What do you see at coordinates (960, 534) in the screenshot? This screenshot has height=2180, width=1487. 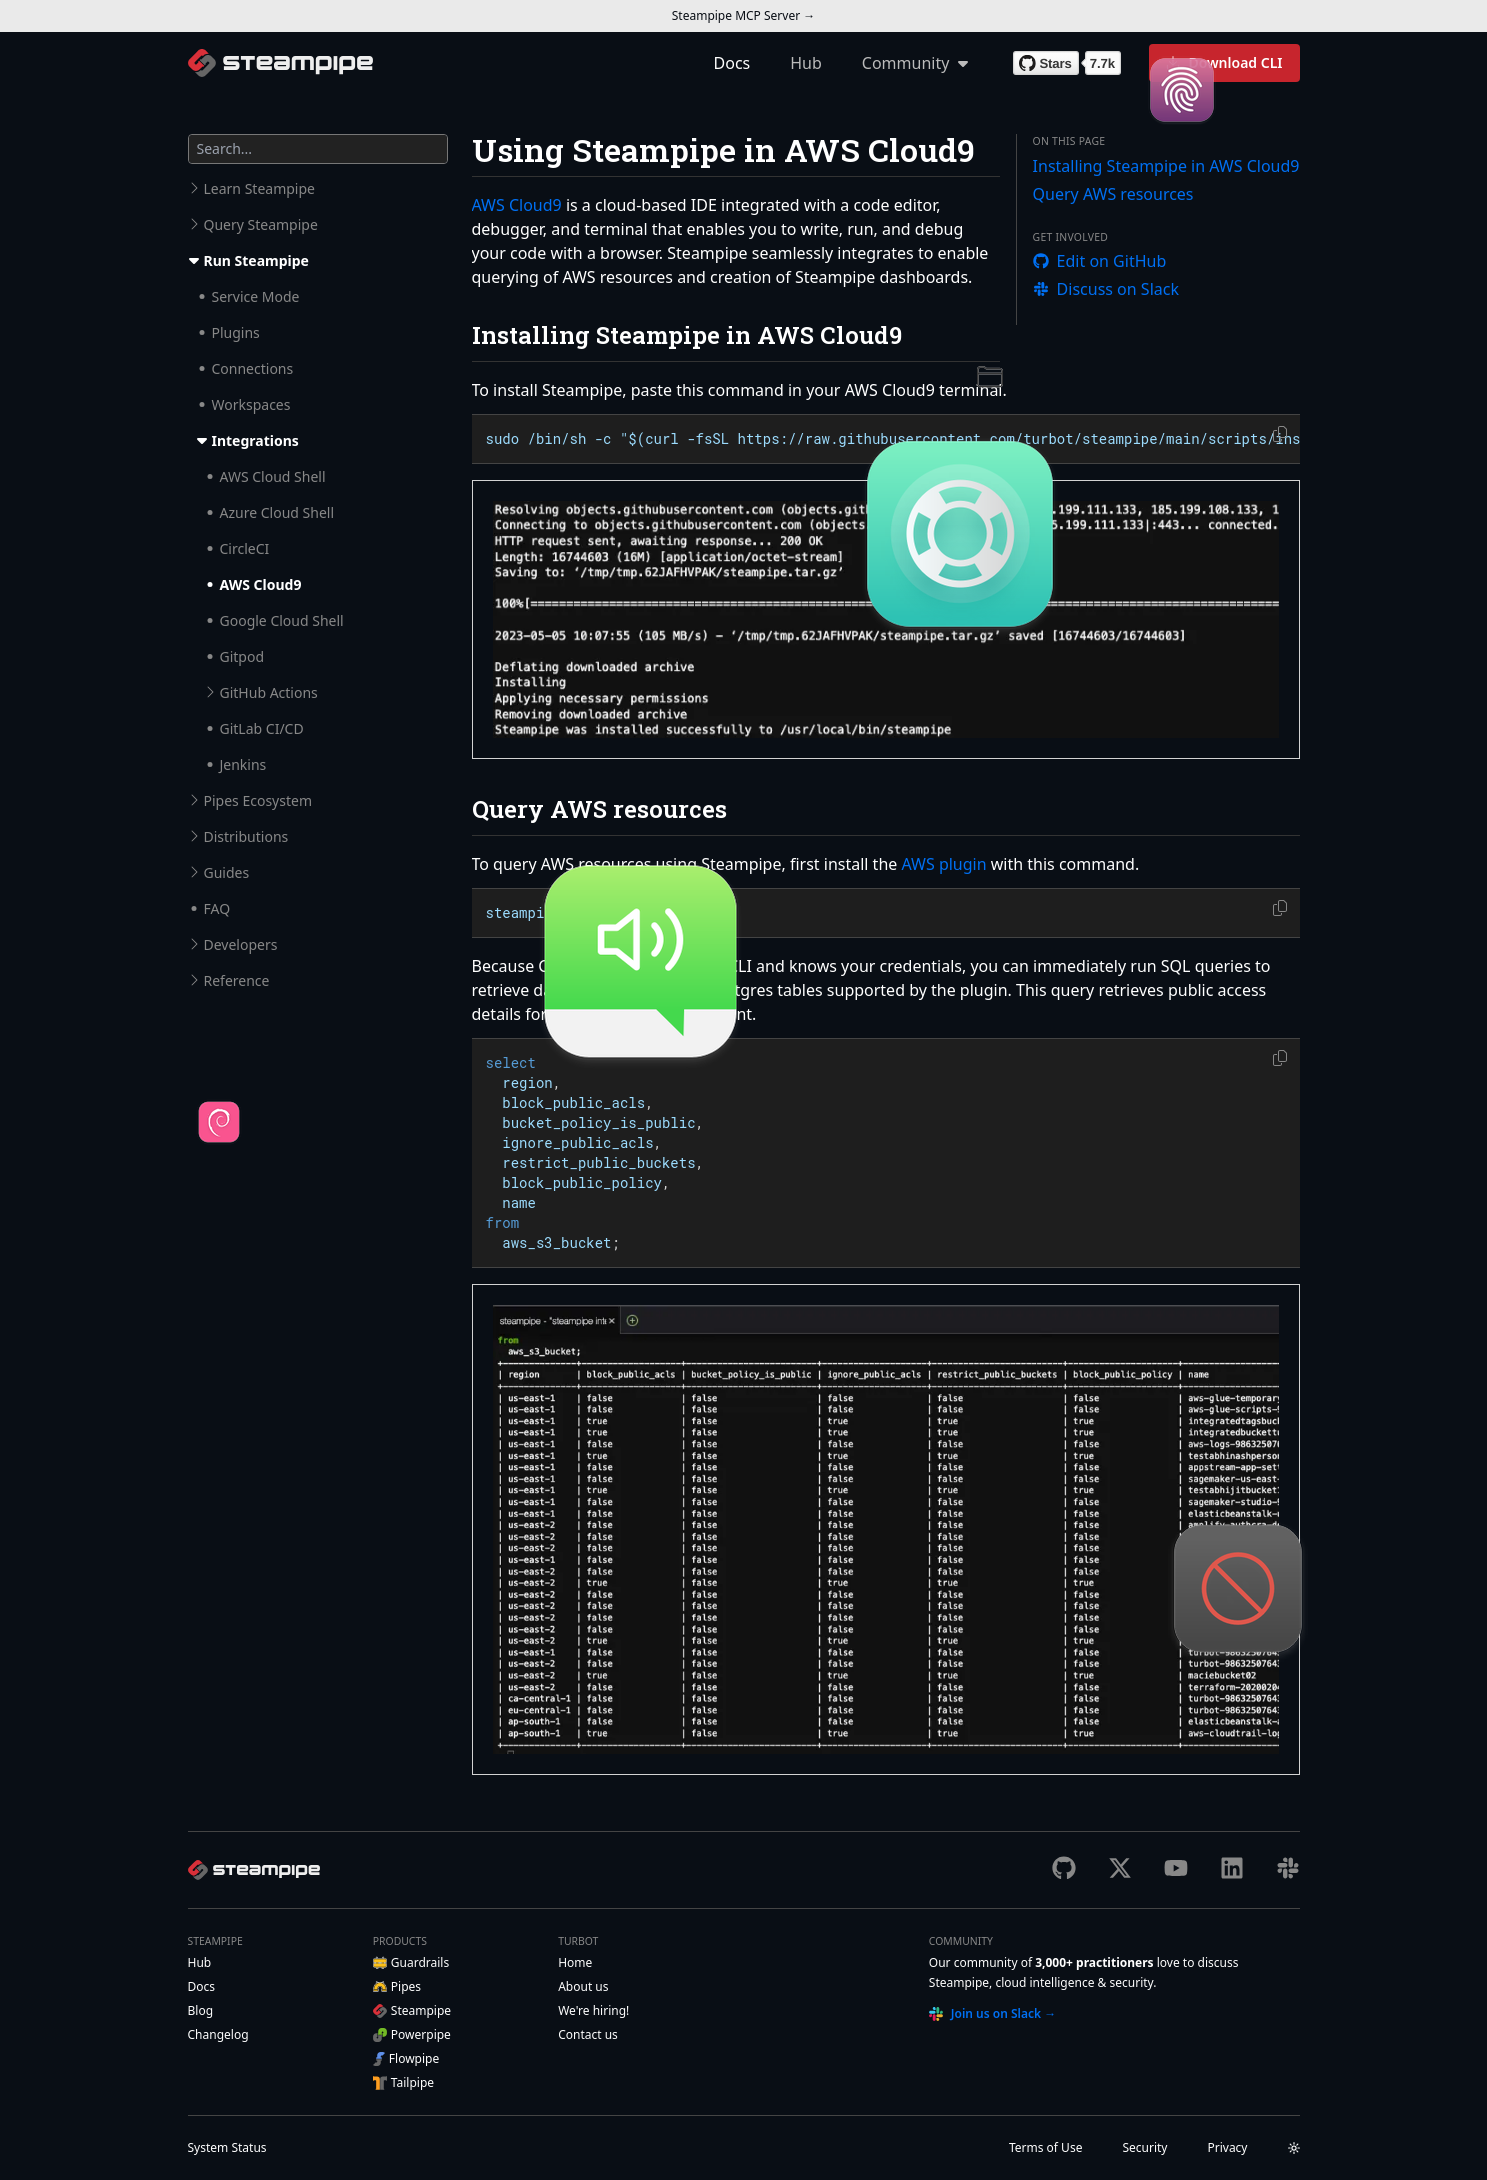 I see `open the help center` at bounding box center [960, 534].